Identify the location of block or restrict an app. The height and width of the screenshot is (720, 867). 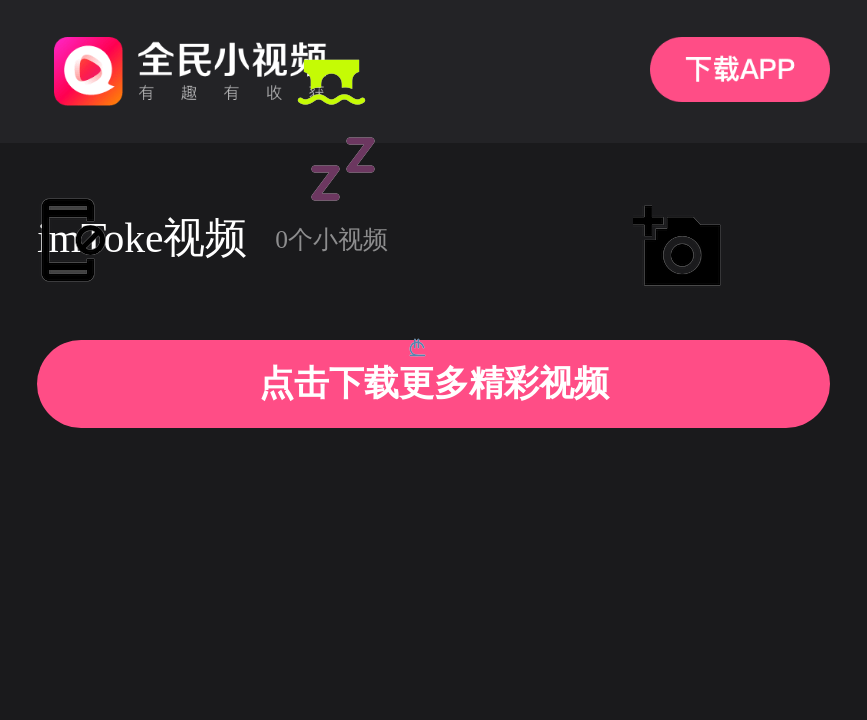
(68, 240).